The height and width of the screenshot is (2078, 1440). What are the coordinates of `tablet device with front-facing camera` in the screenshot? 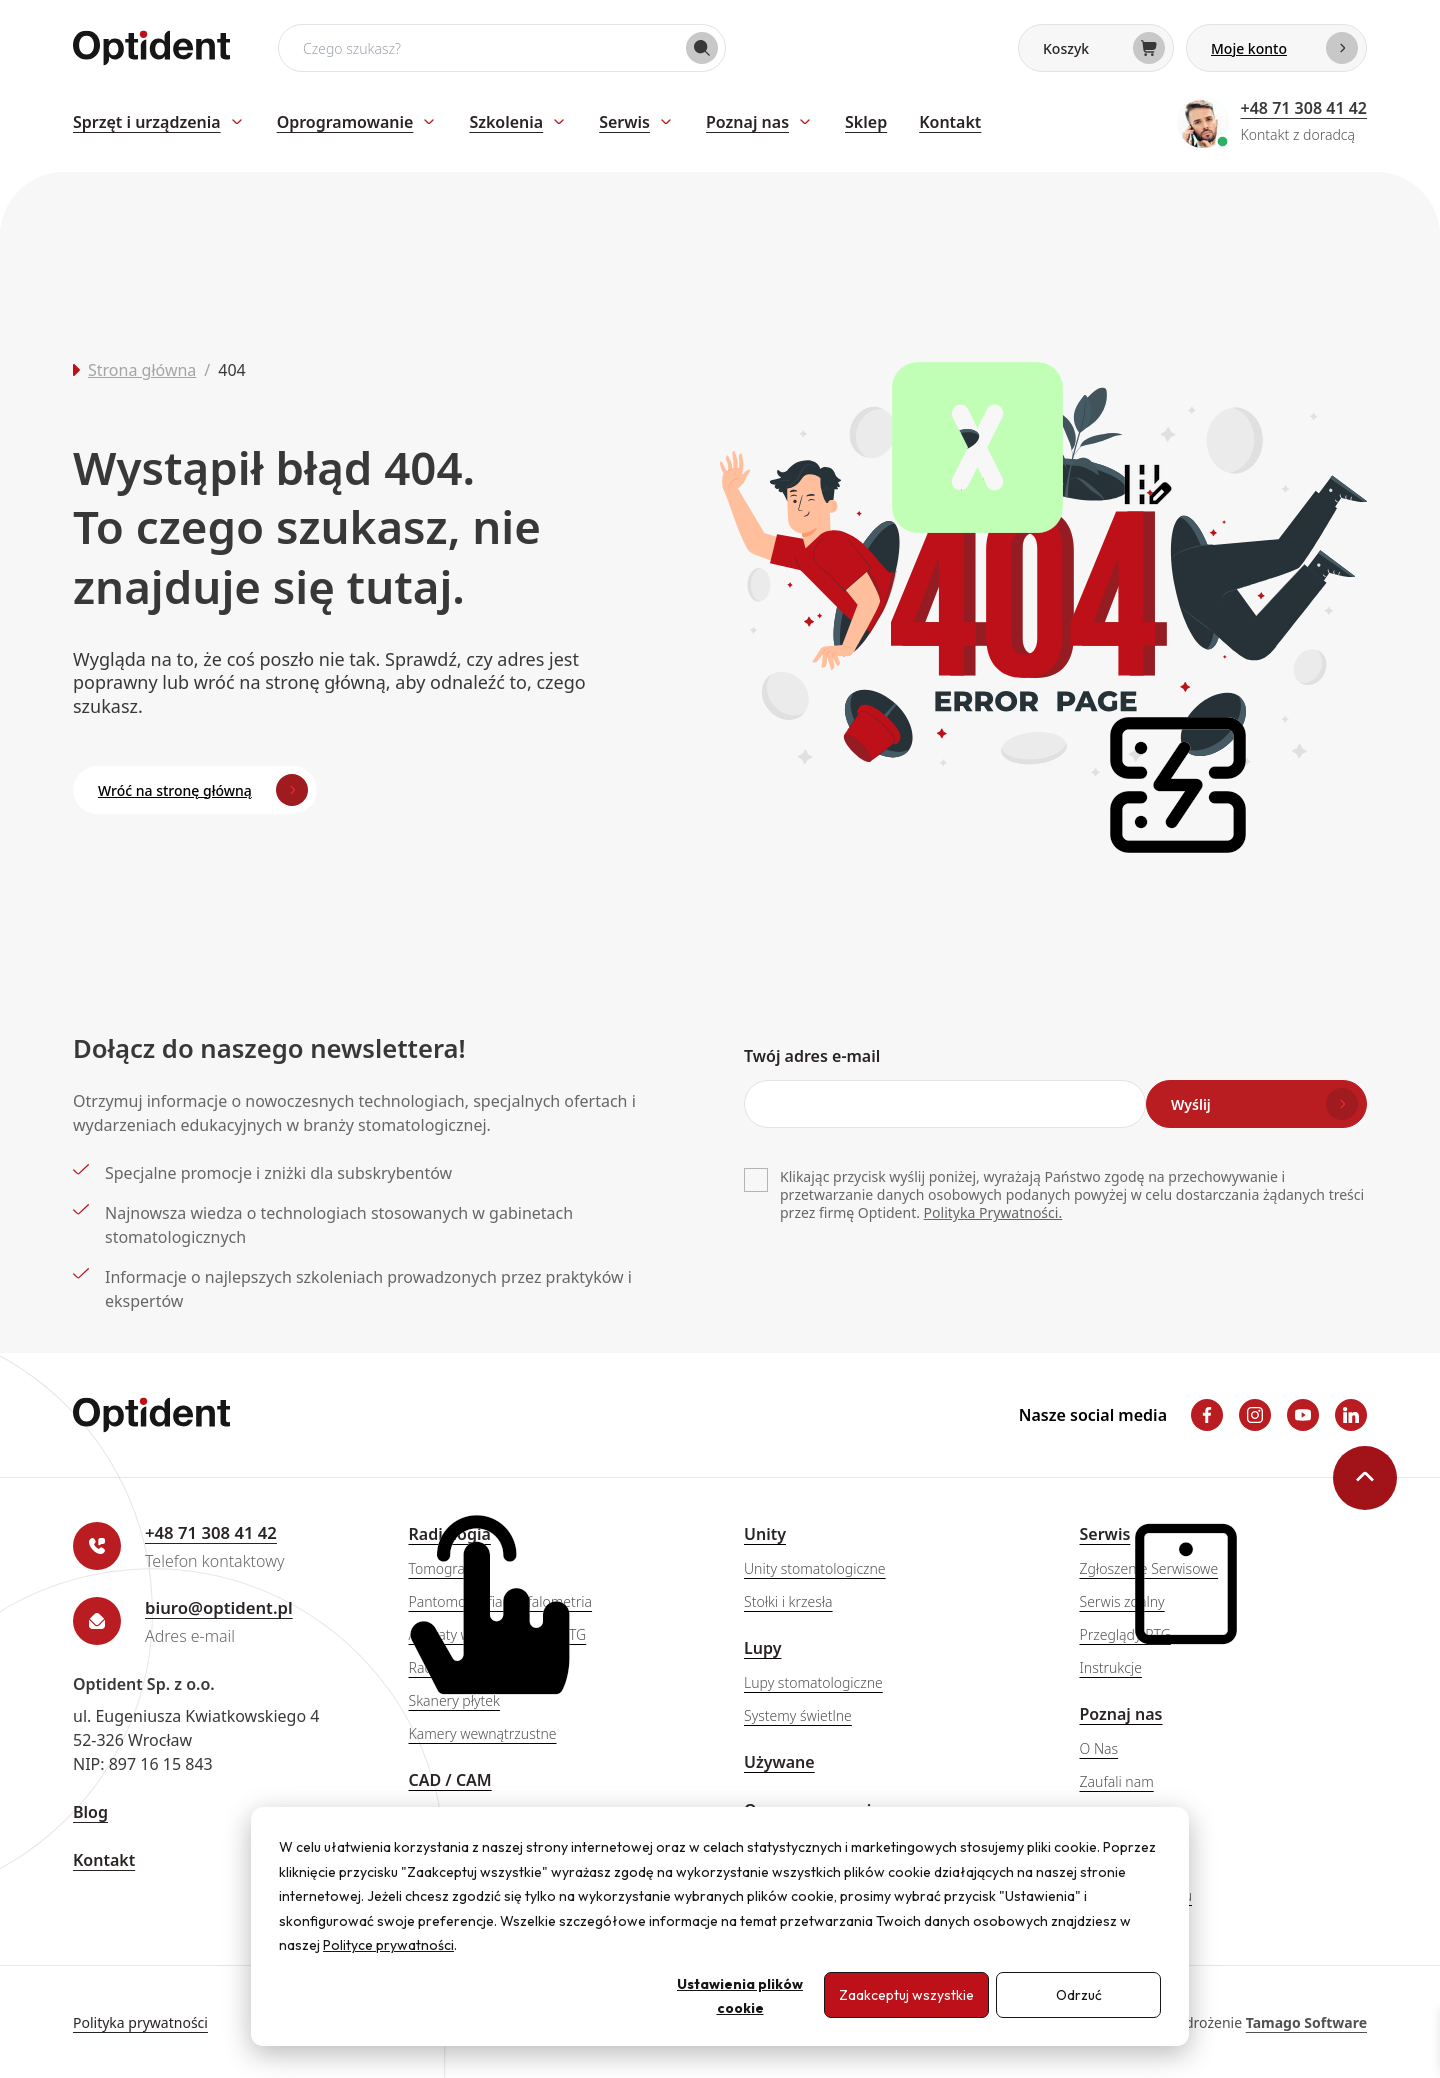 It's located at (1186, 1584).